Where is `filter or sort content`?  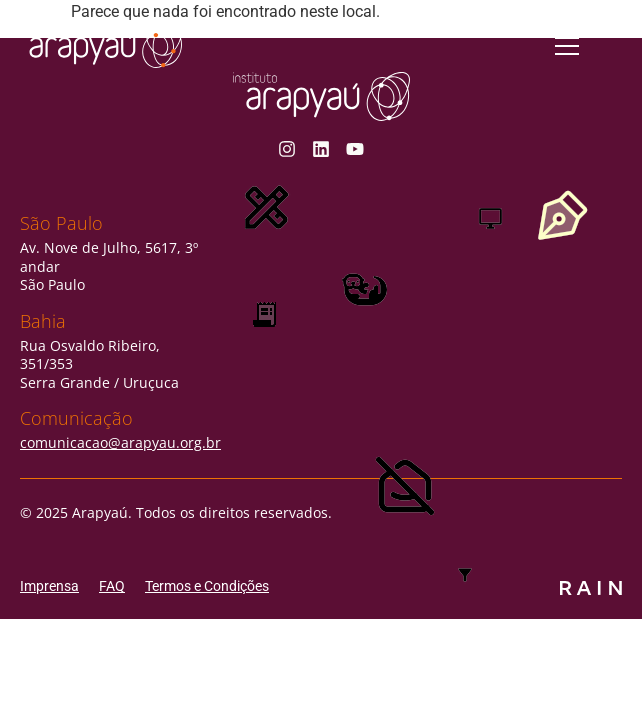 filter or sort content is located at coordinates (465, 575).